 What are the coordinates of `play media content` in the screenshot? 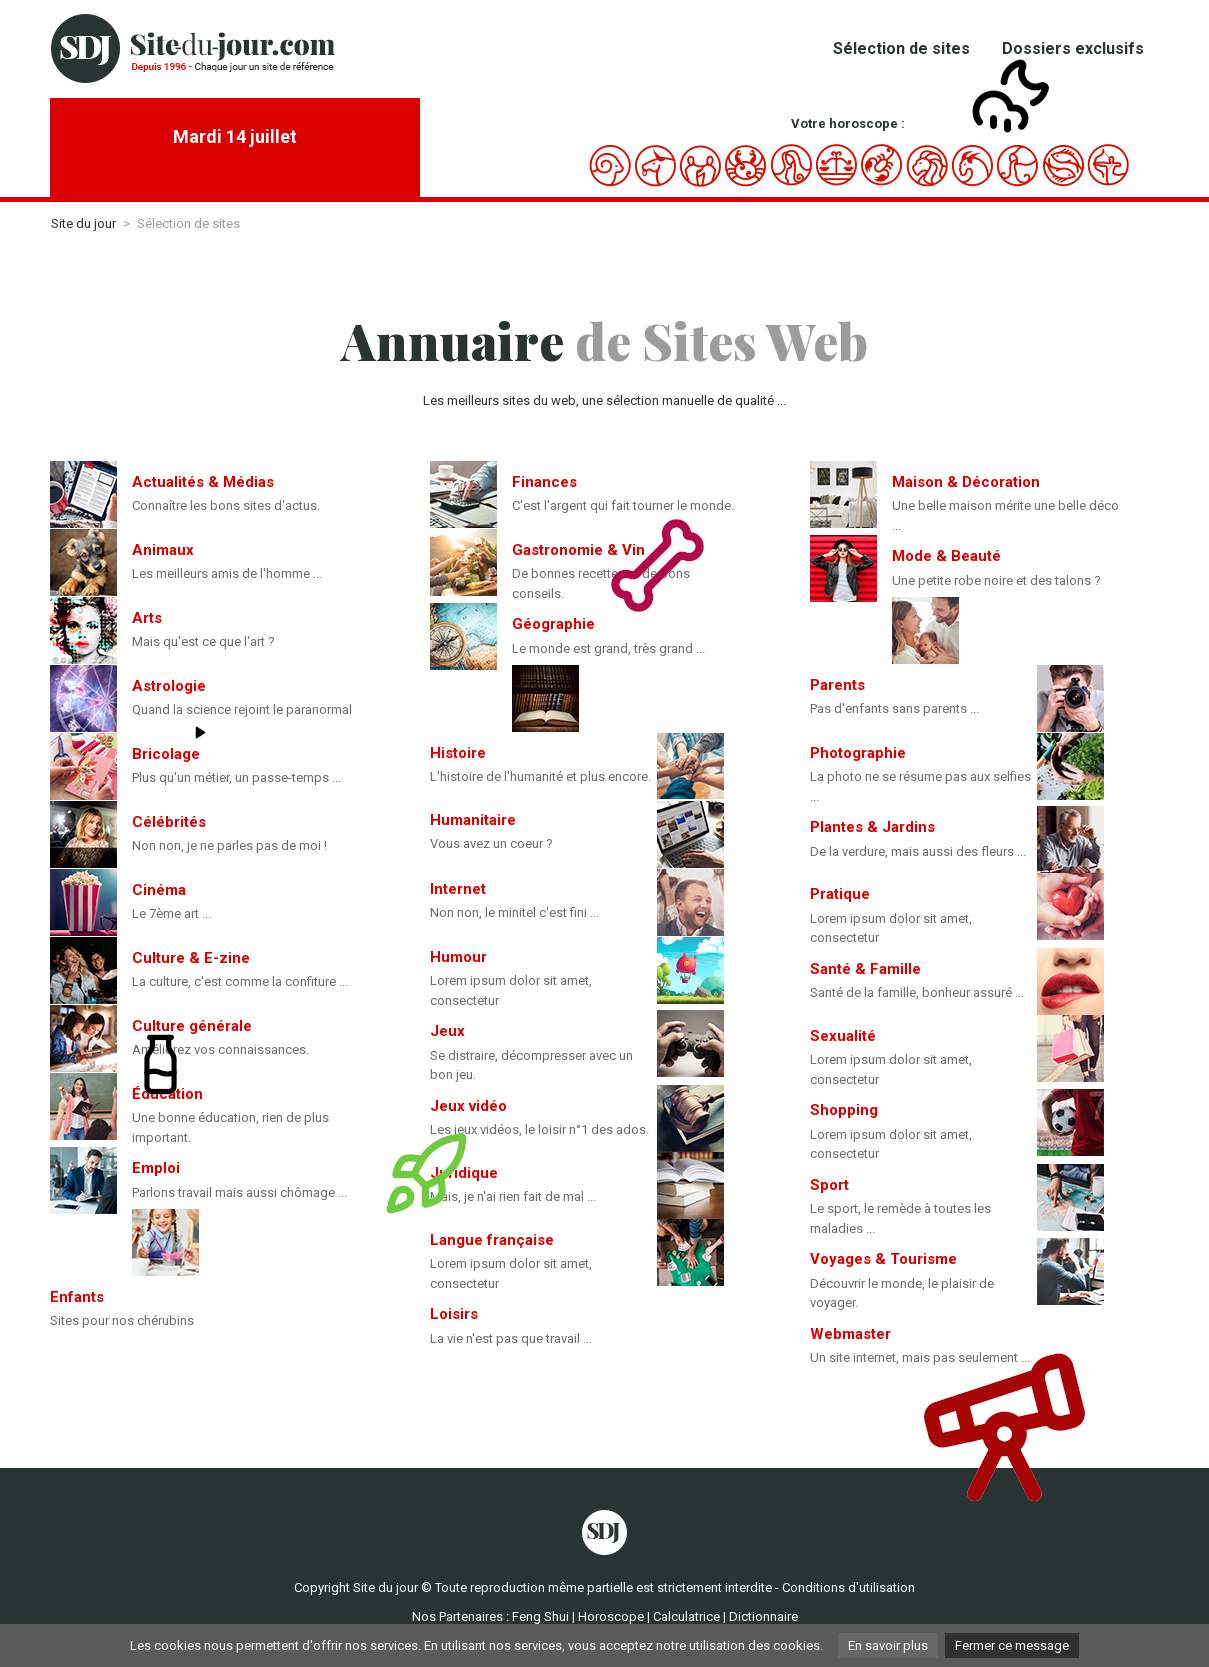 It's located at (199, 732).